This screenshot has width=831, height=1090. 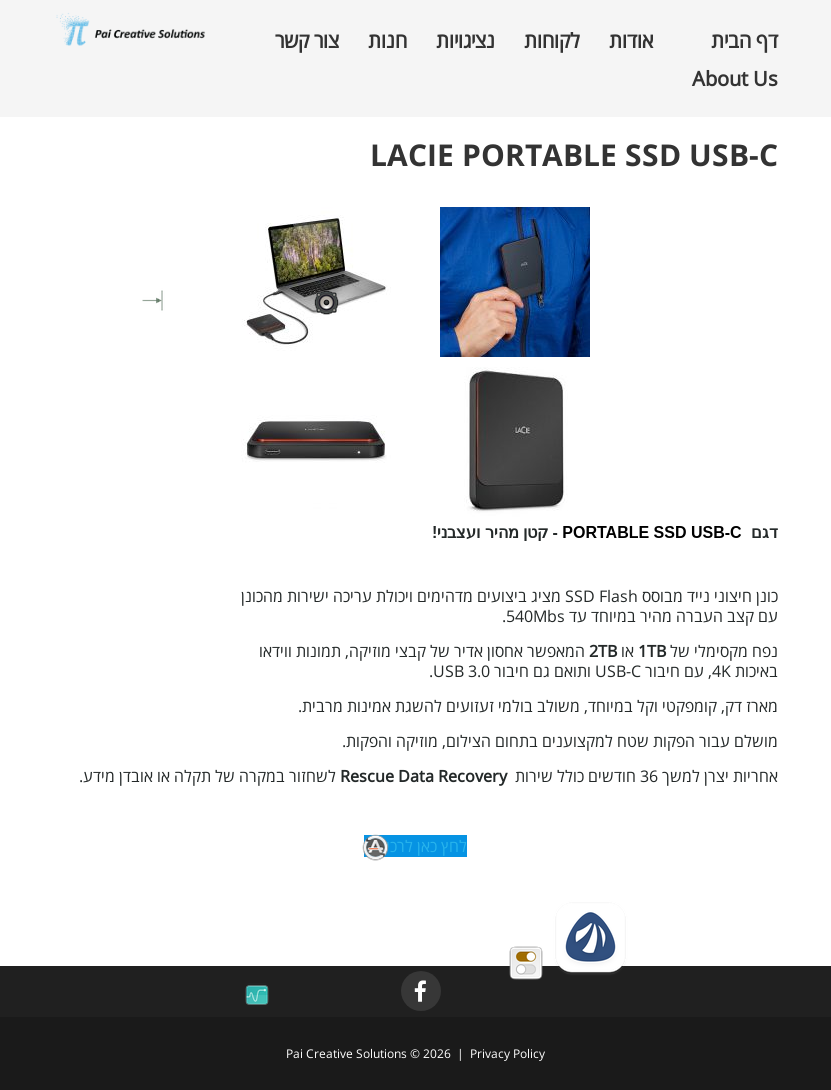 What do you see at coordinates (326, 302) in the screenshot?
I see `adjust speaker or audio output settings` at bounding box center [326, 302].